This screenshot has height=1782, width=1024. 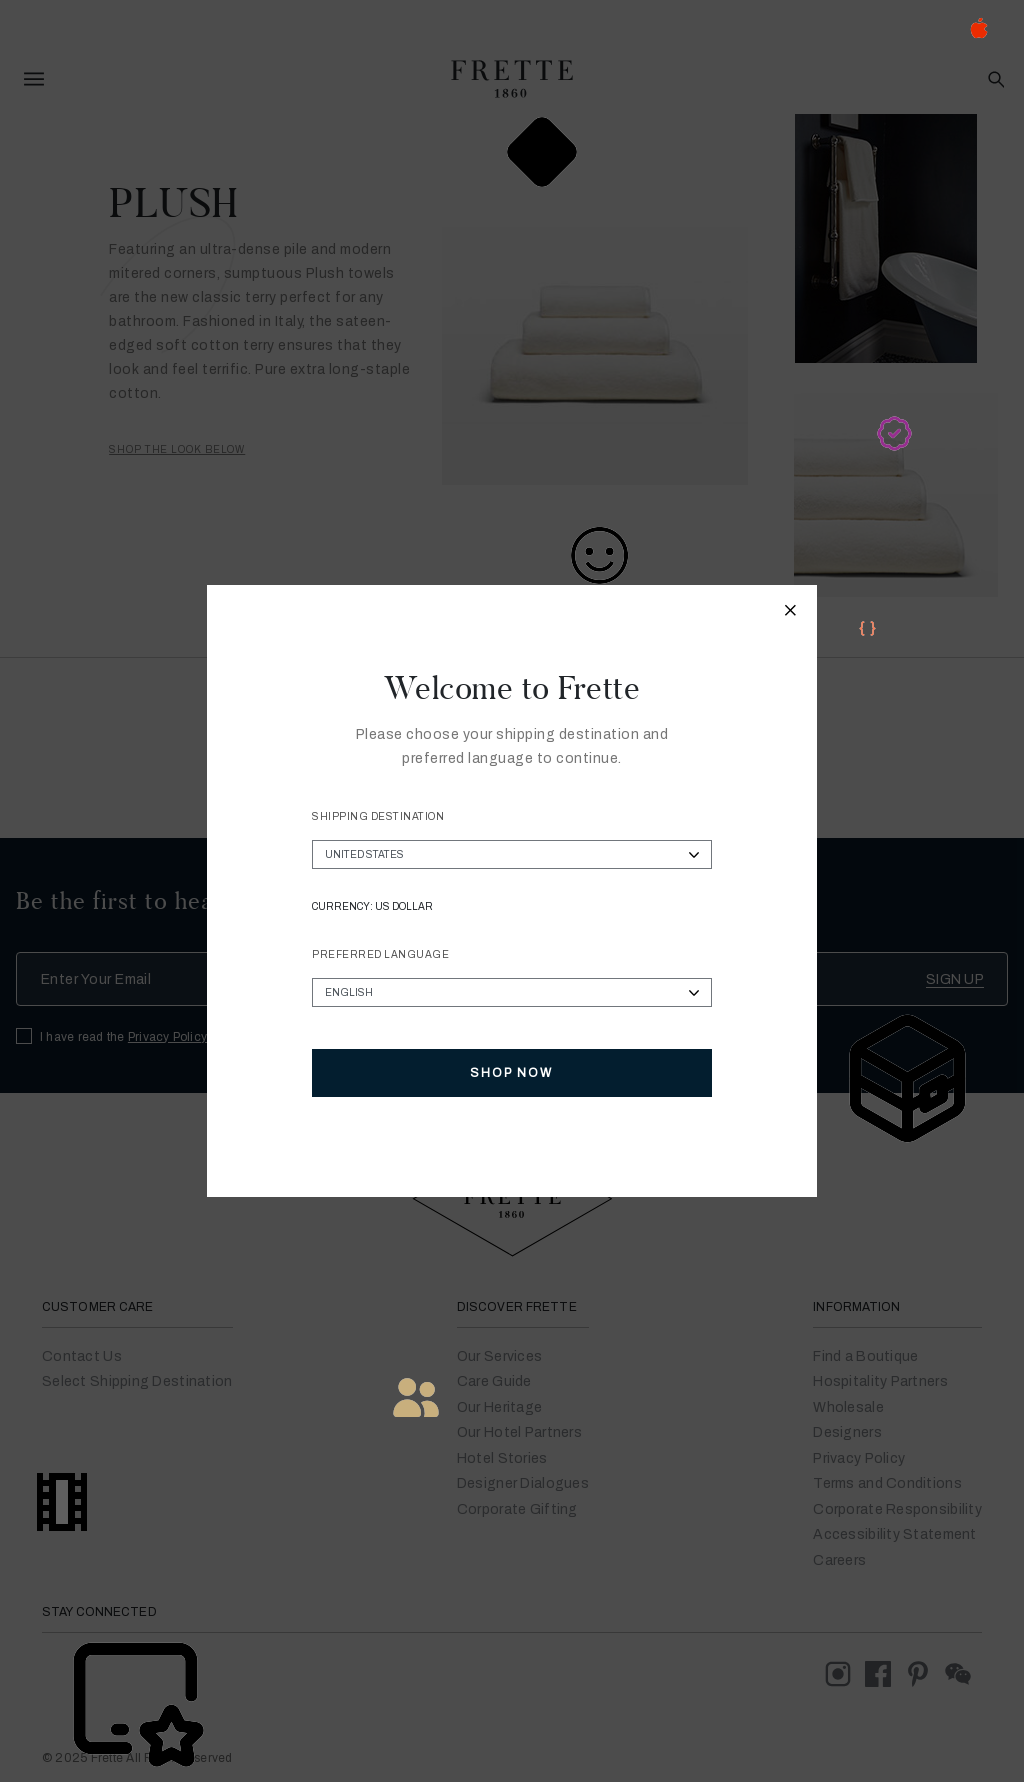 I want to click on insert code block or code snippet, so click(x=867, y=628).